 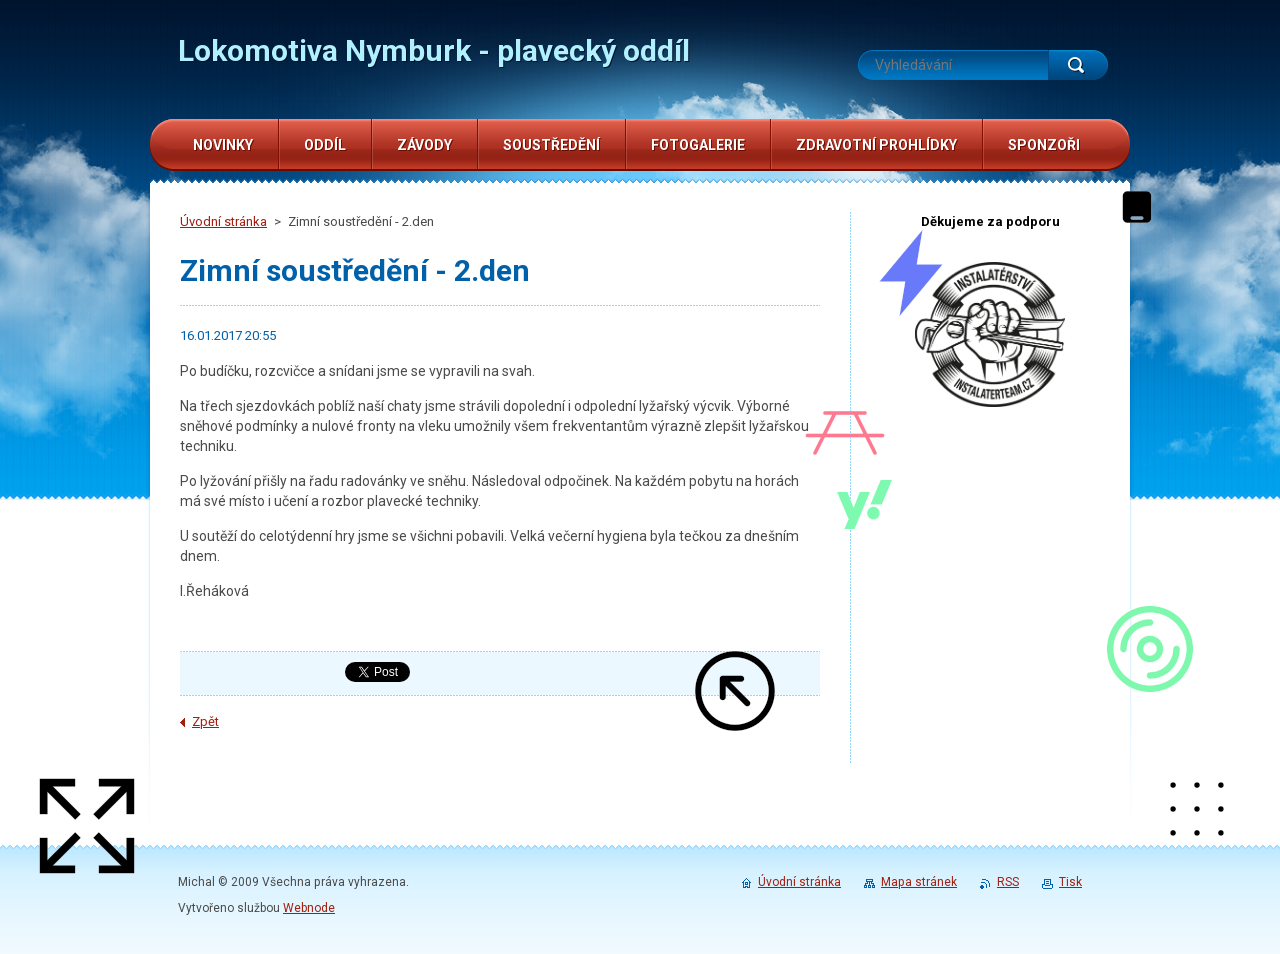 What do you see at coordinates (911, 273) in the screenshot?
I see `toggle camera flash on or off` at bounding box center [911, 273].